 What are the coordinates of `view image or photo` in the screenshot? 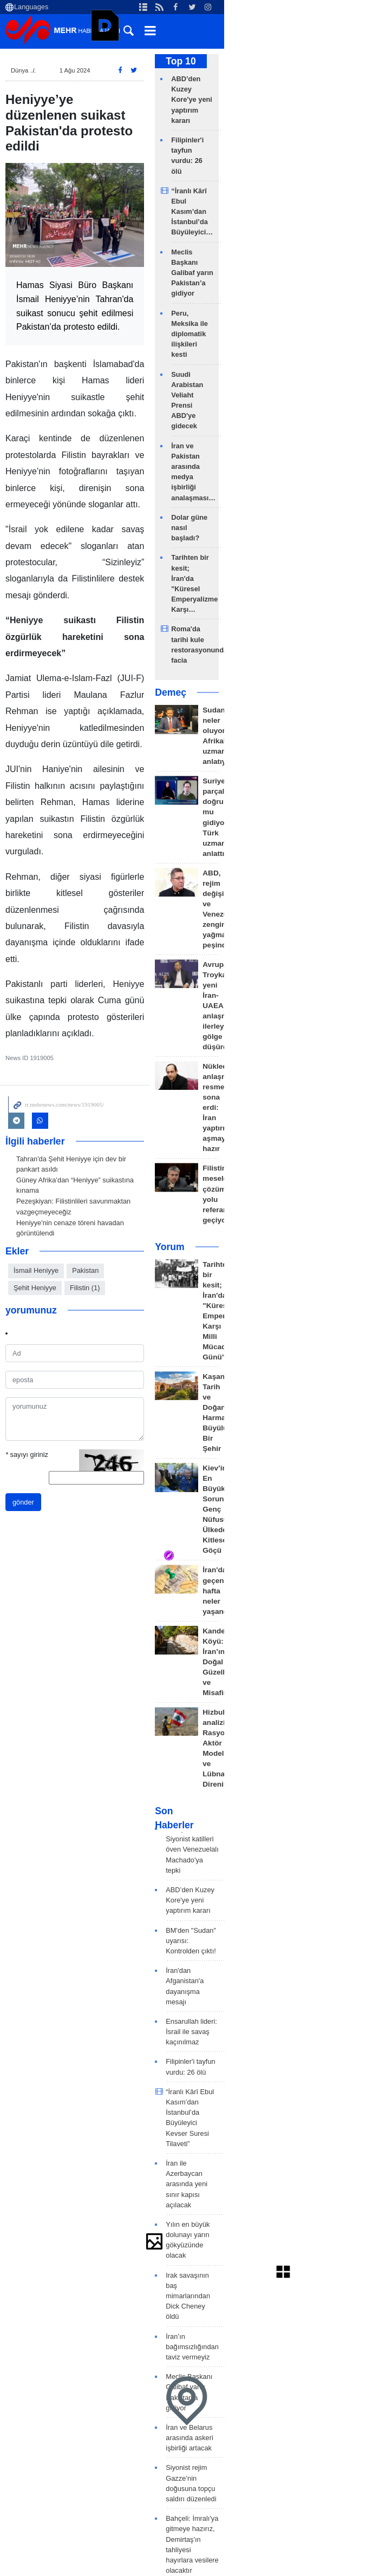 It's located at (154, 2241).